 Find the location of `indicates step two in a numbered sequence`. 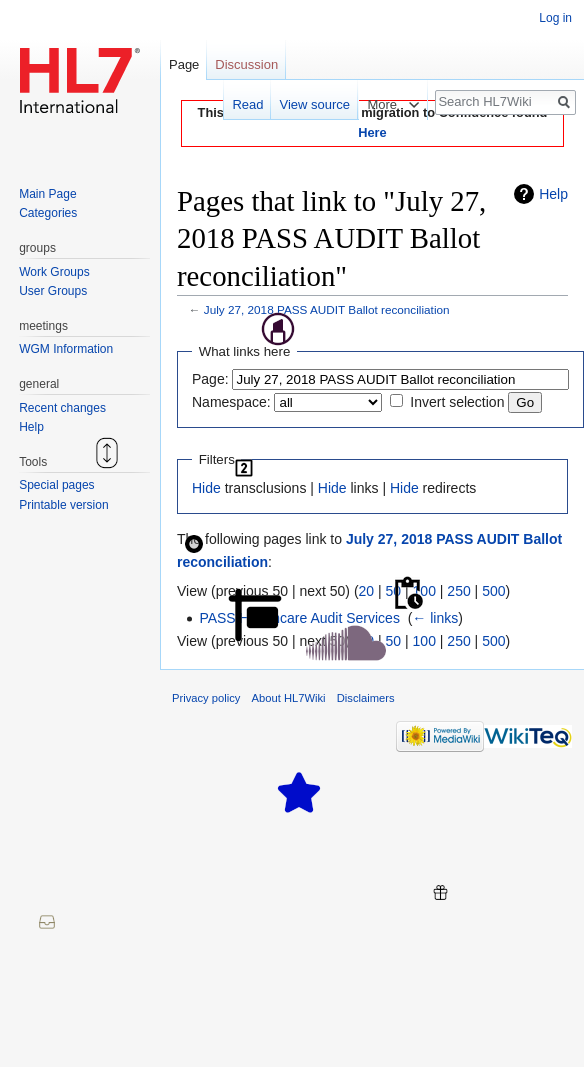

indicates step two in a numbered sequence is located at coordinates (244, 468).